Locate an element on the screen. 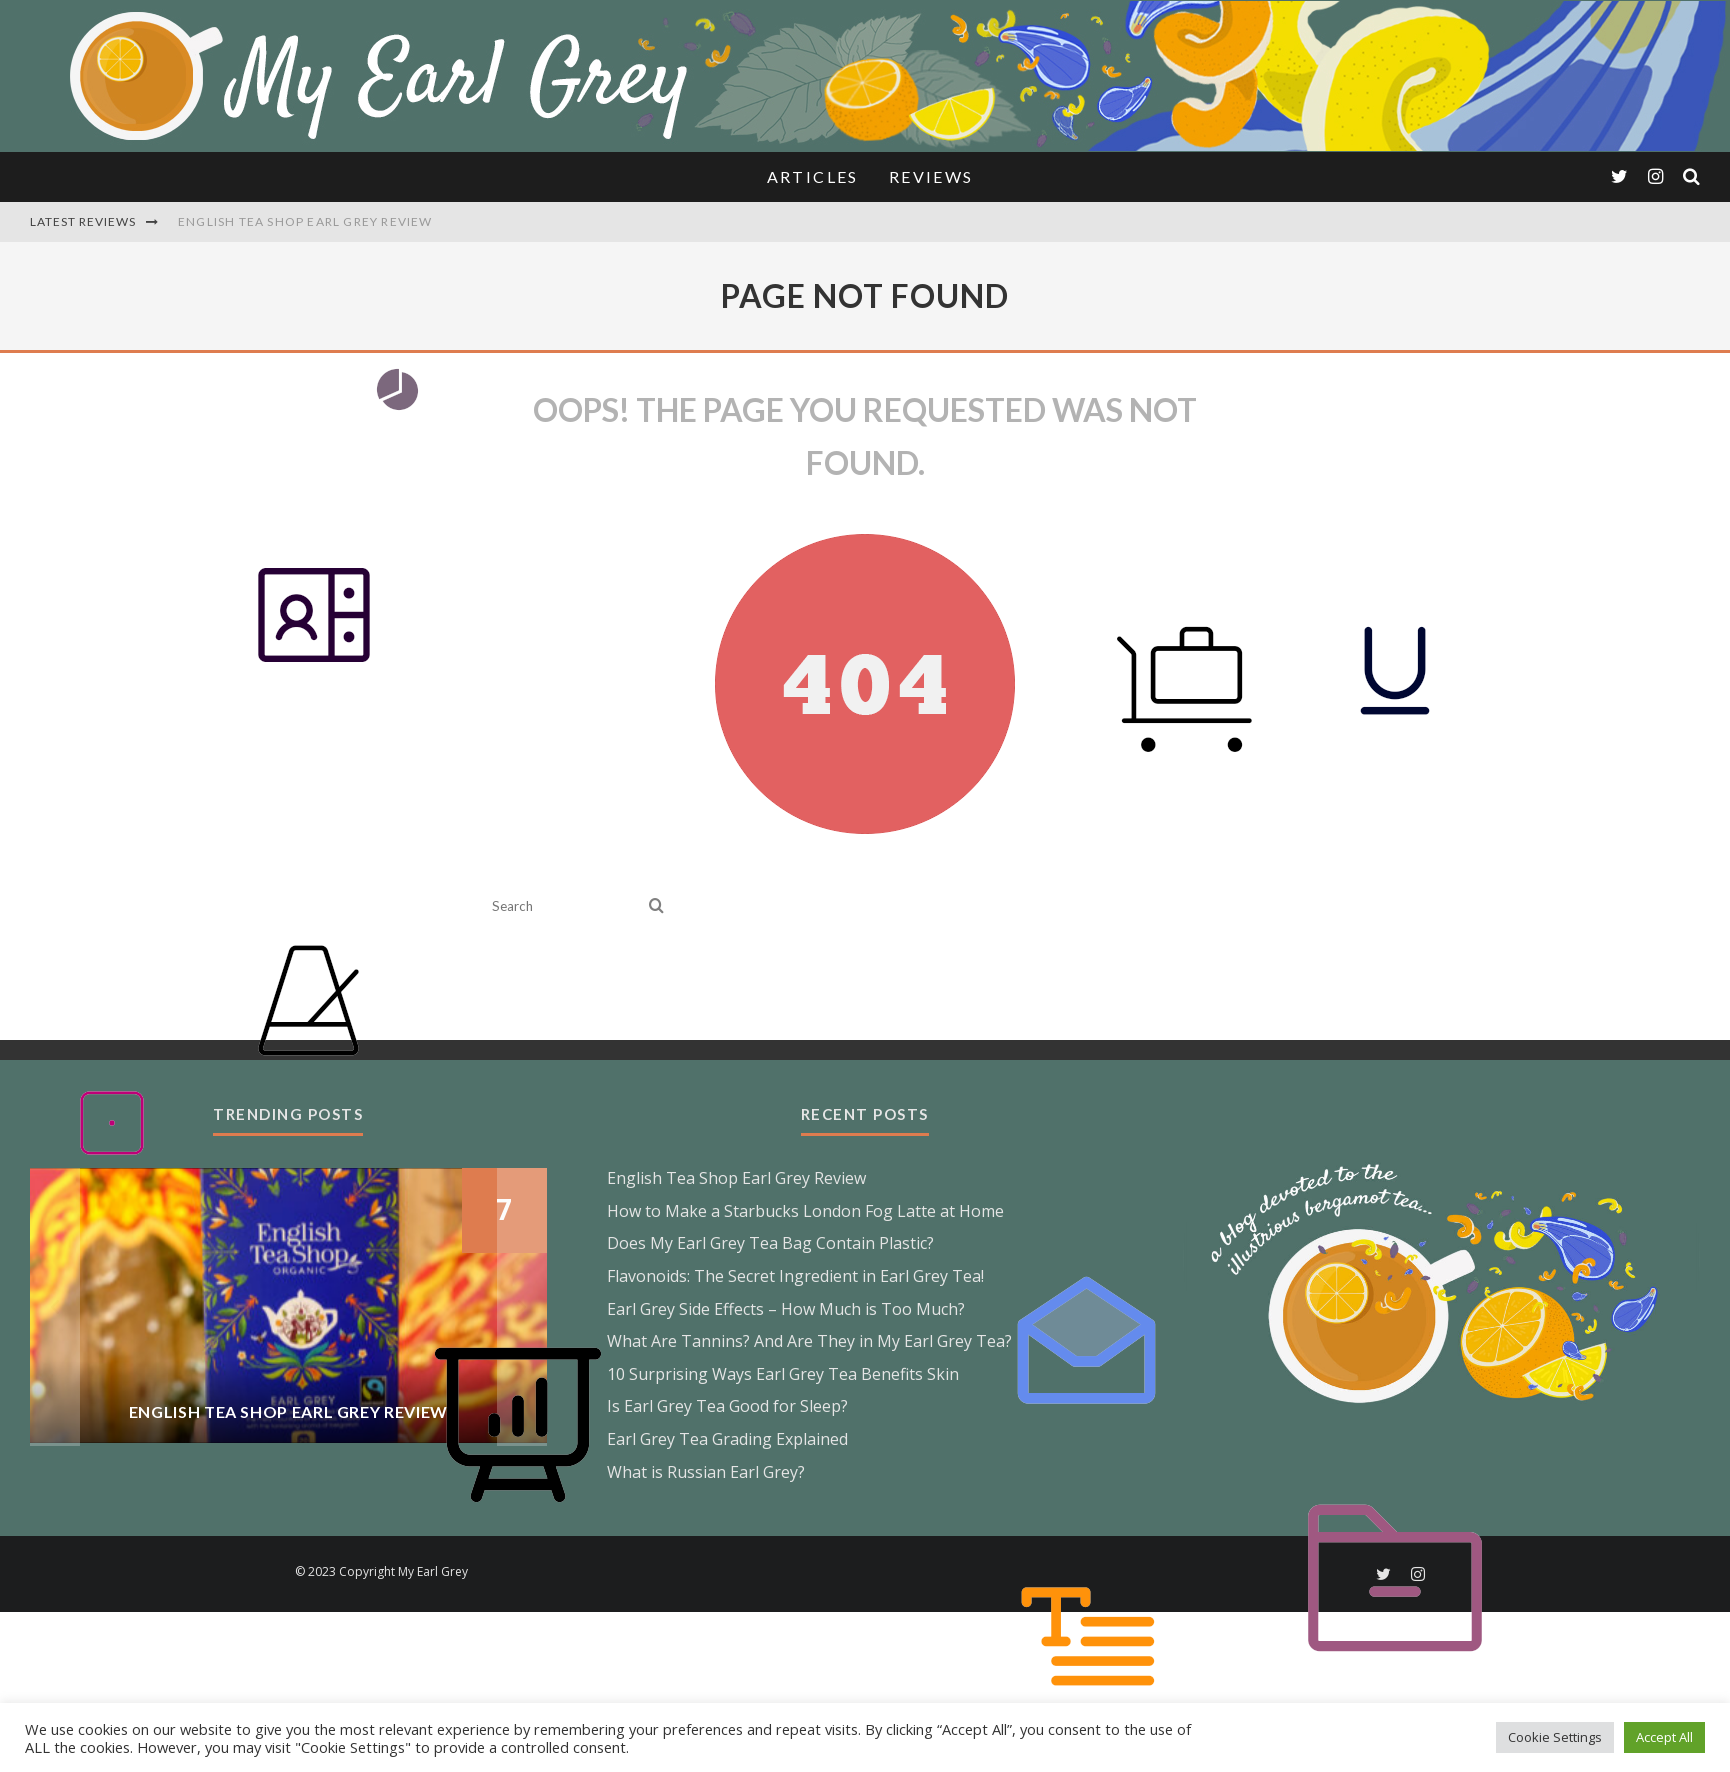 The image size is (1730, 1772). view analytics or statistics breakdown is located at coordinates (397, 389).